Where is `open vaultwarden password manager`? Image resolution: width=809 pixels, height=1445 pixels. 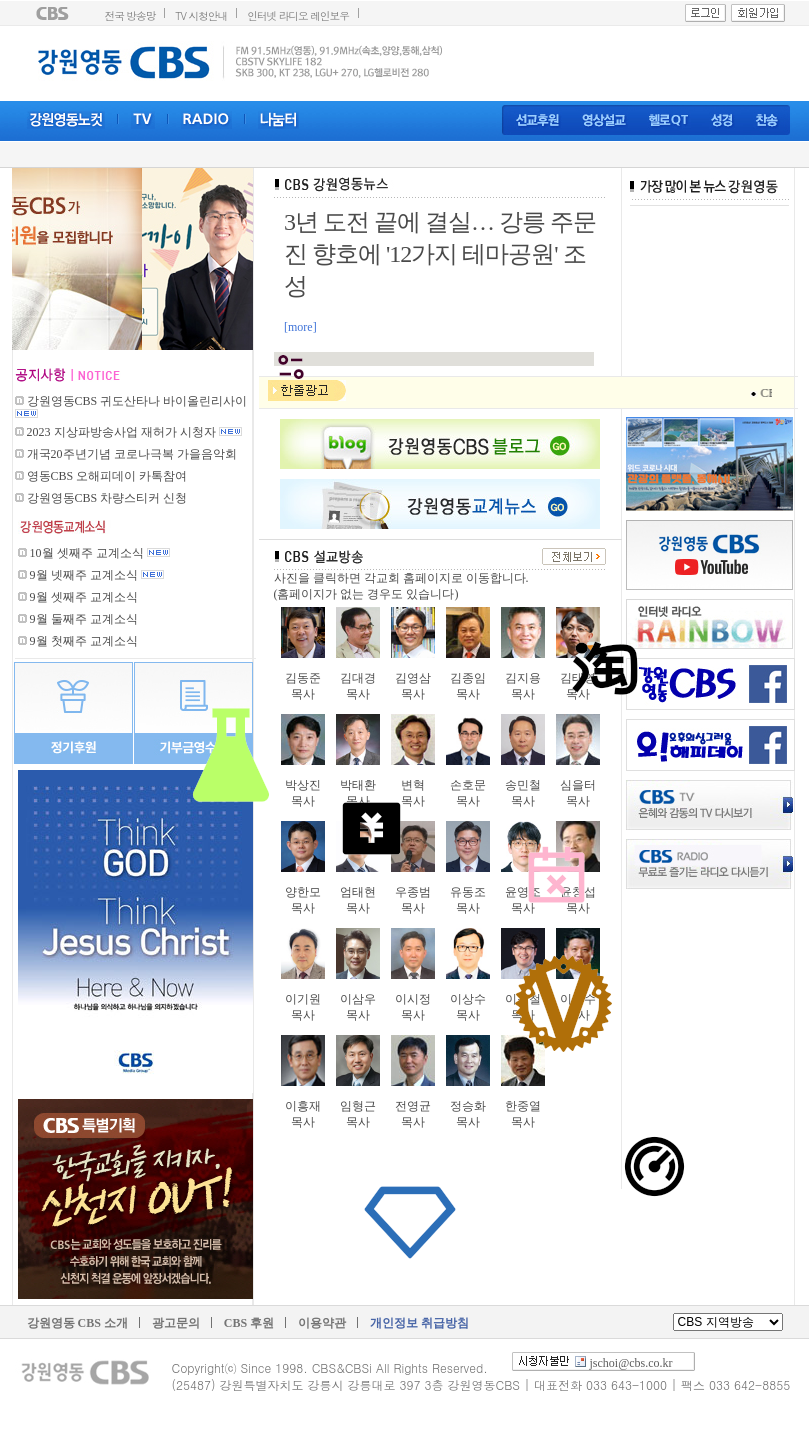
open vaultwarden password manager is located at coordinates (563, 1003).